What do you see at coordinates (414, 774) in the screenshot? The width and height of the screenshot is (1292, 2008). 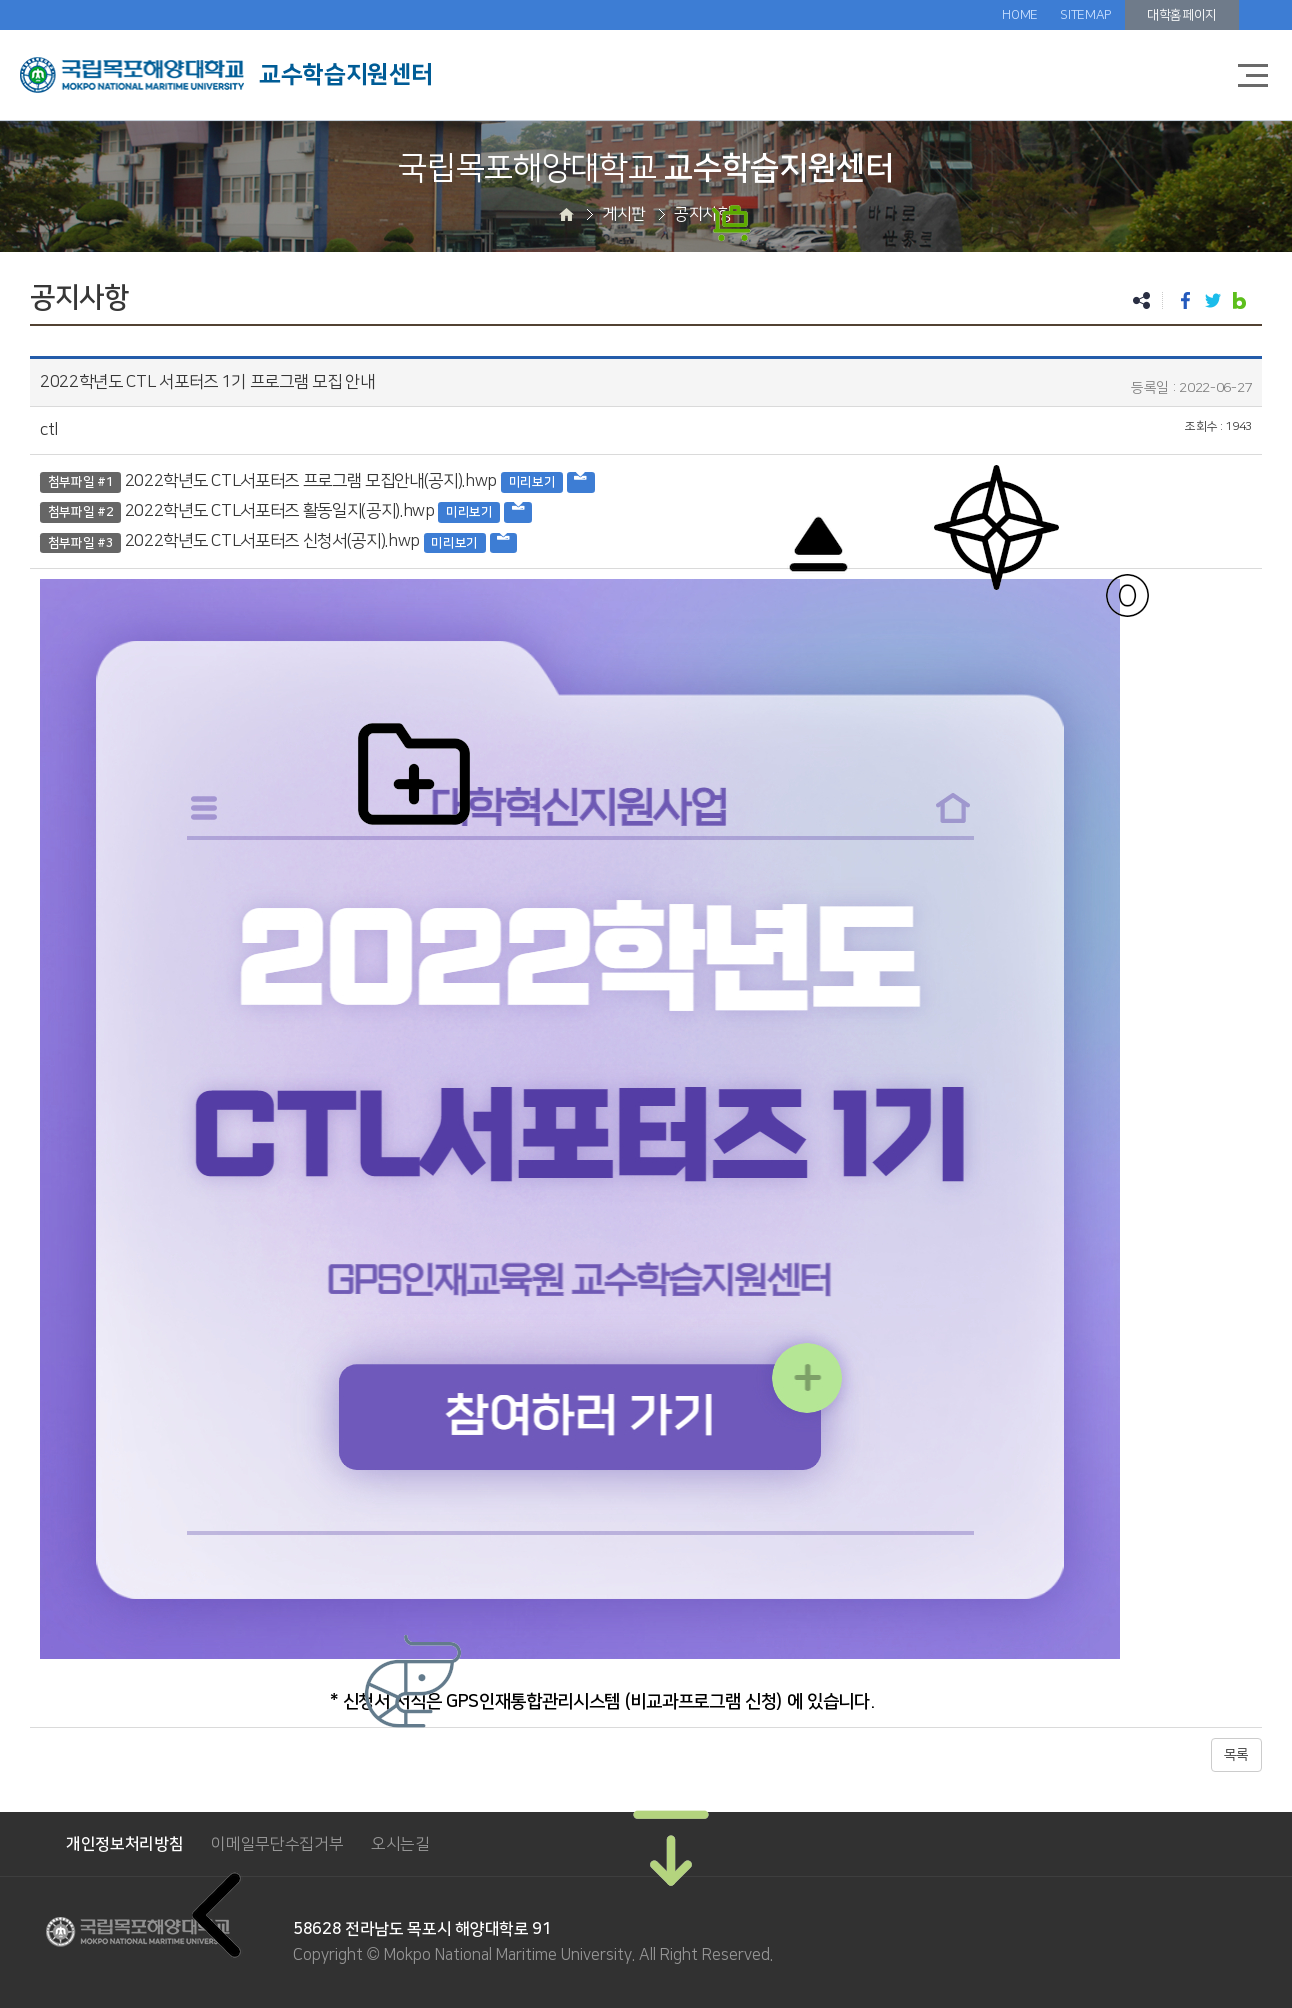 I see `create a new folder` at bounding box center [414, 774].